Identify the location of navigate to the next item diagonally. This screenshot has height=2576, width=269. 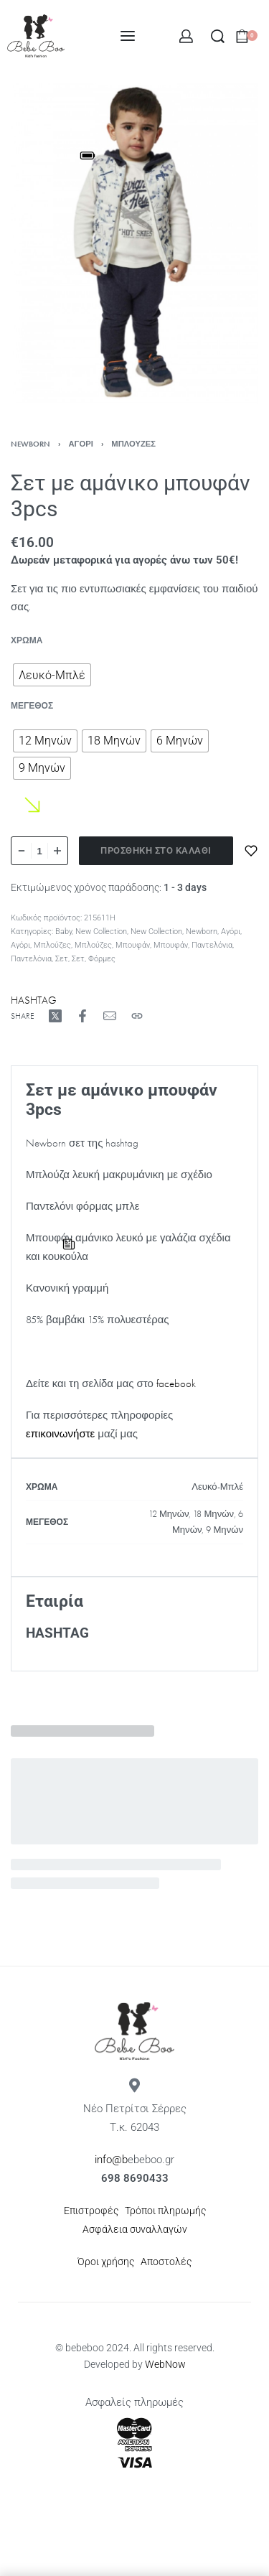
(32, 805).